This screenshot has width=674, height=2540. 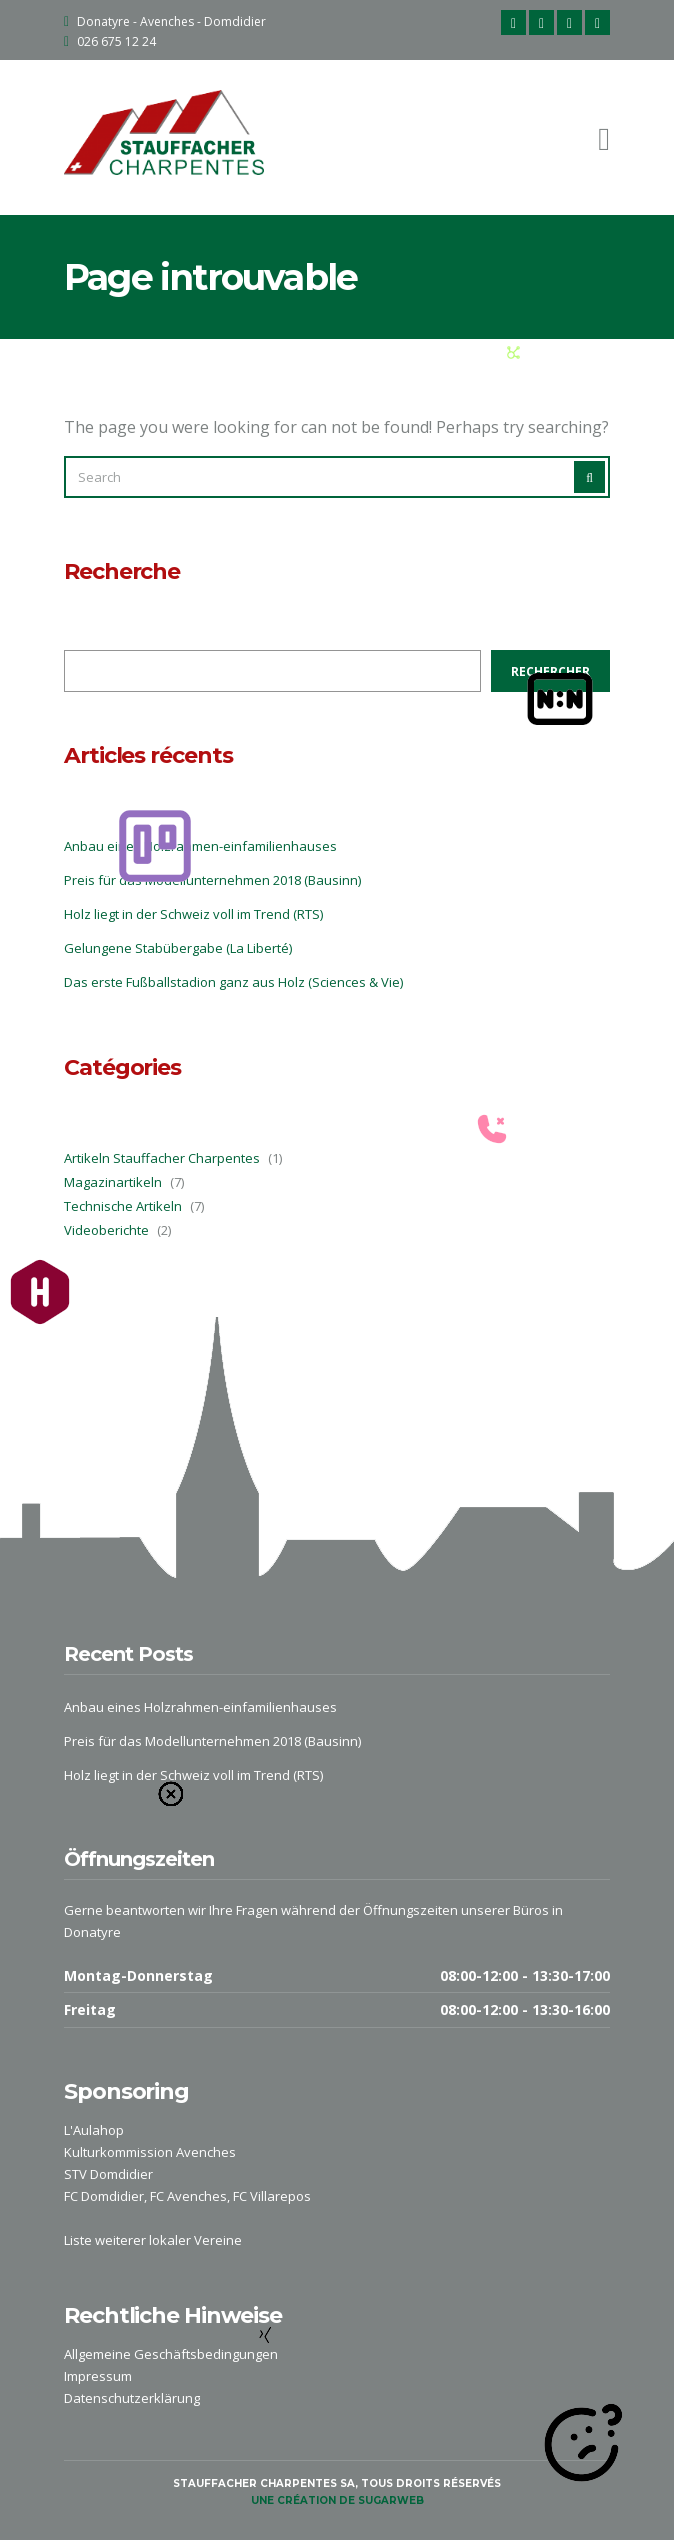 I want to click on close or dismiss a dialog, so click(x=171, y=1794).